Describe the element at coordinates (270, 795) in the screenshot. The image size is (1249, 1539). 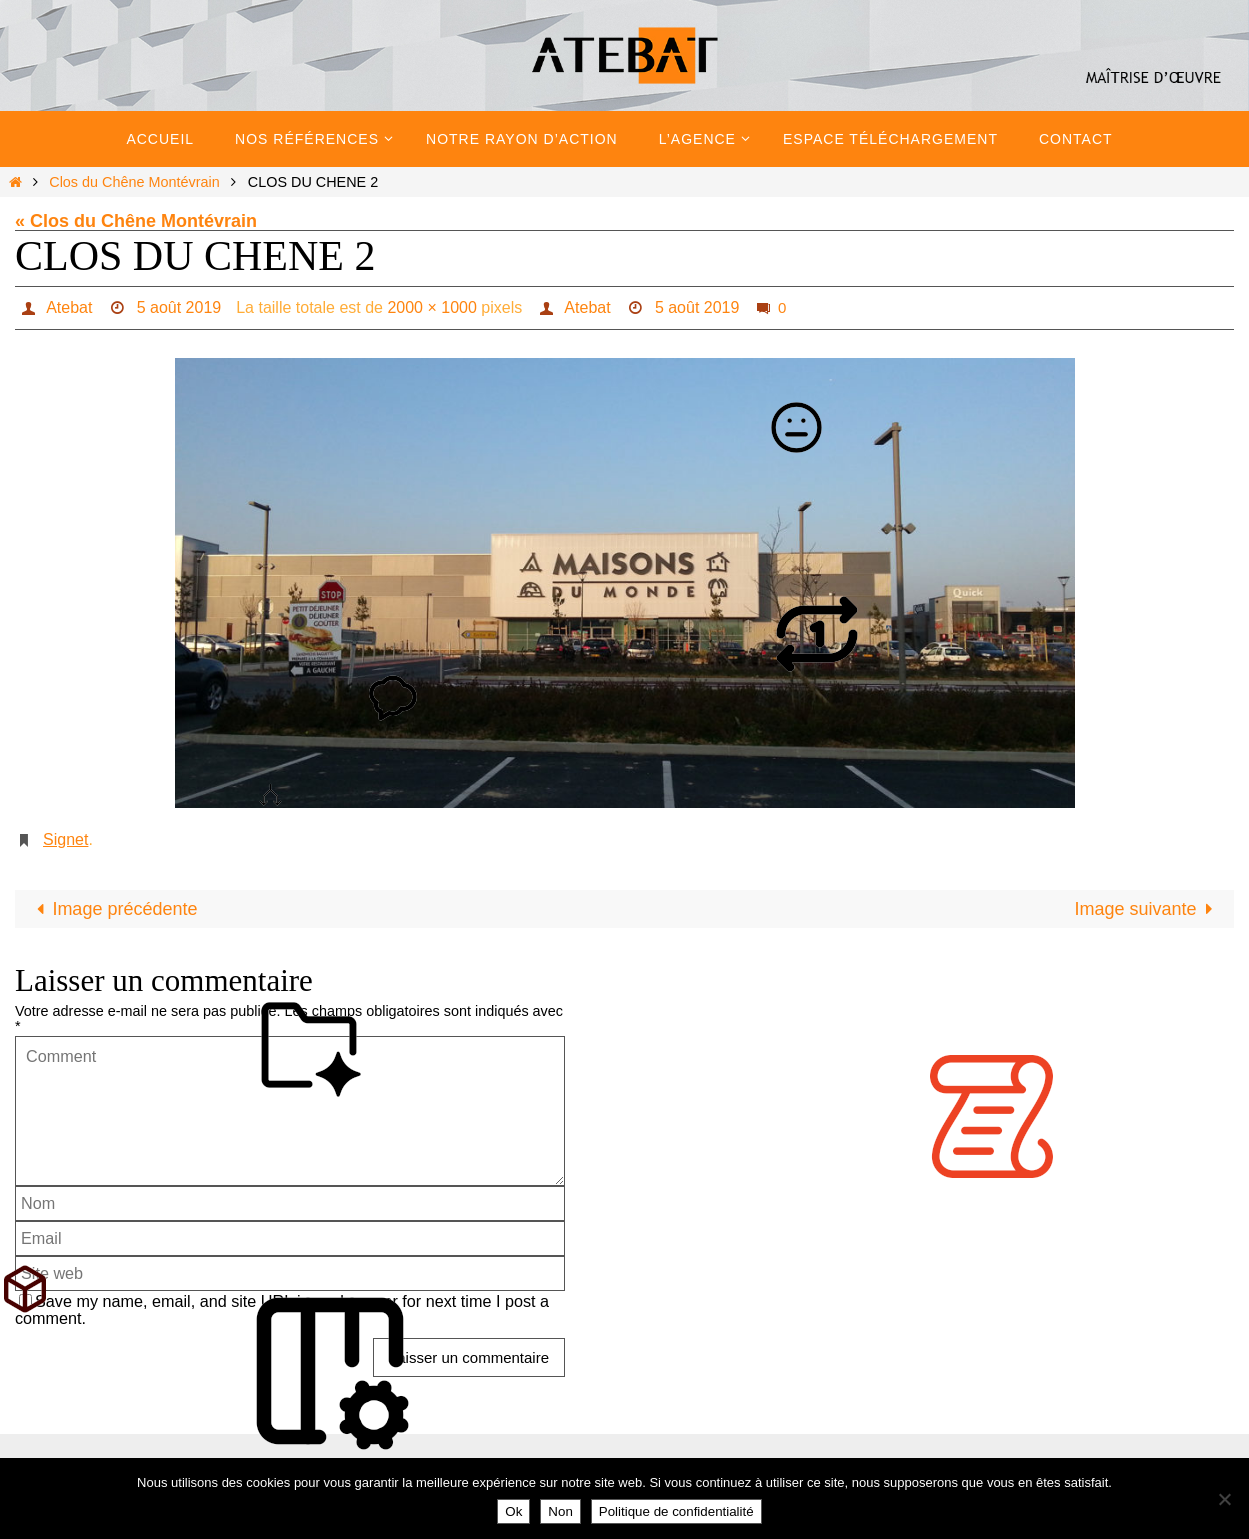
I see `split content into multiple paths` at that location.